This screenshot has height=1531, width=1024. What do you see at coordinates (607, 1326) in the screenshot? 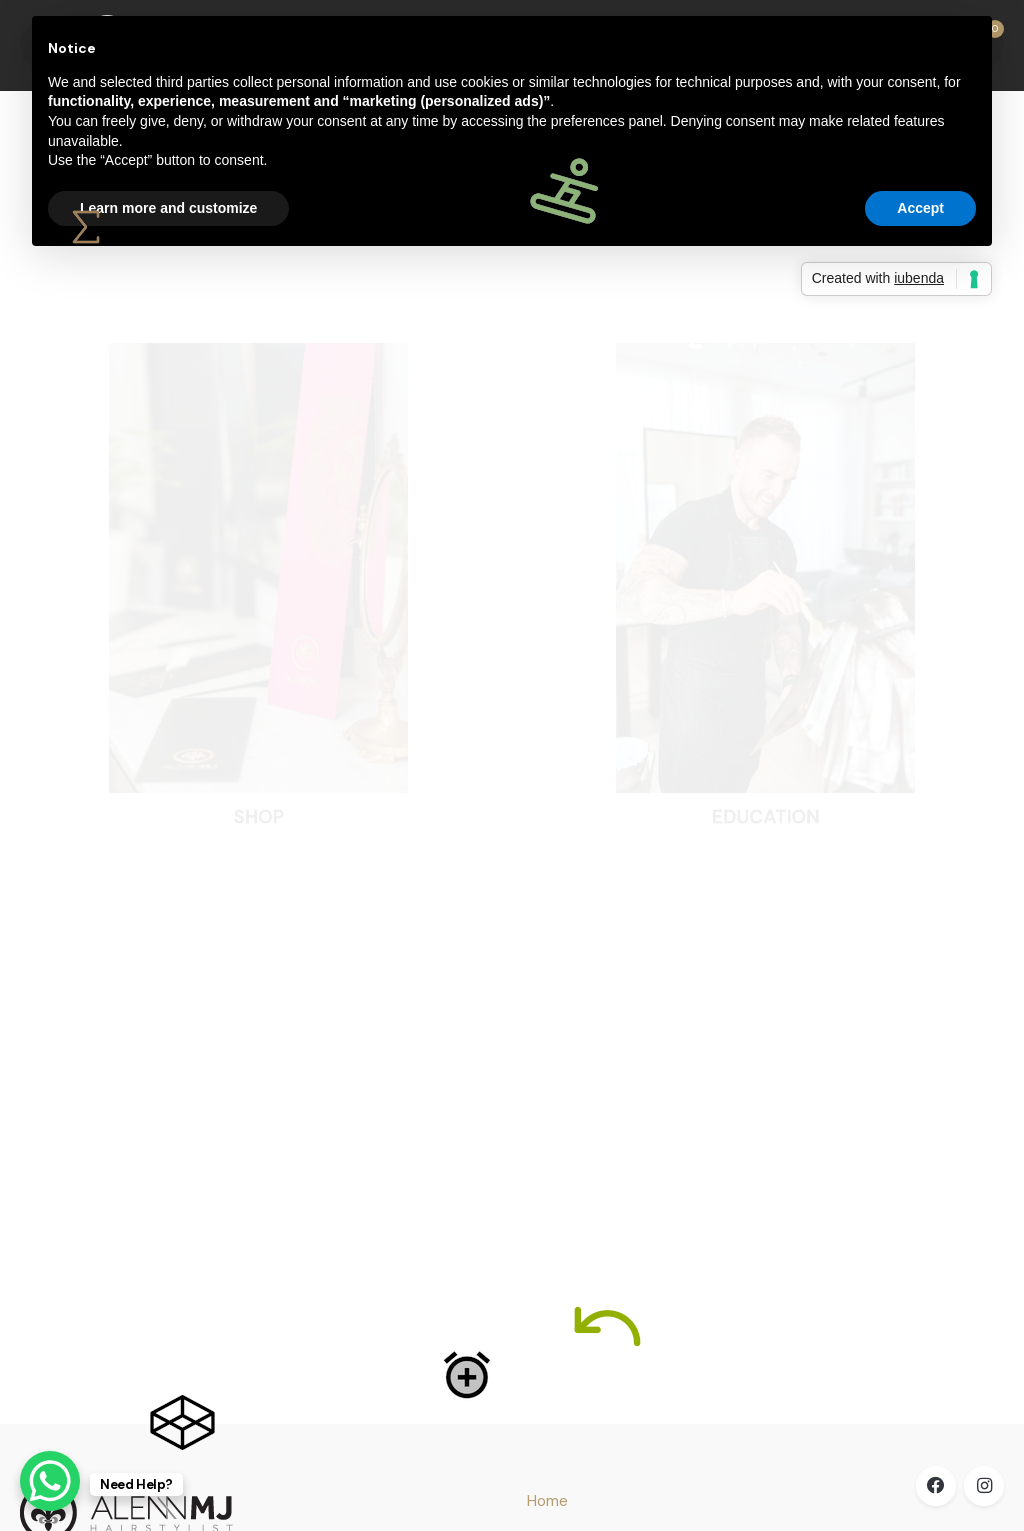
I see `undo the last action` at bounding box center [607, 1326].